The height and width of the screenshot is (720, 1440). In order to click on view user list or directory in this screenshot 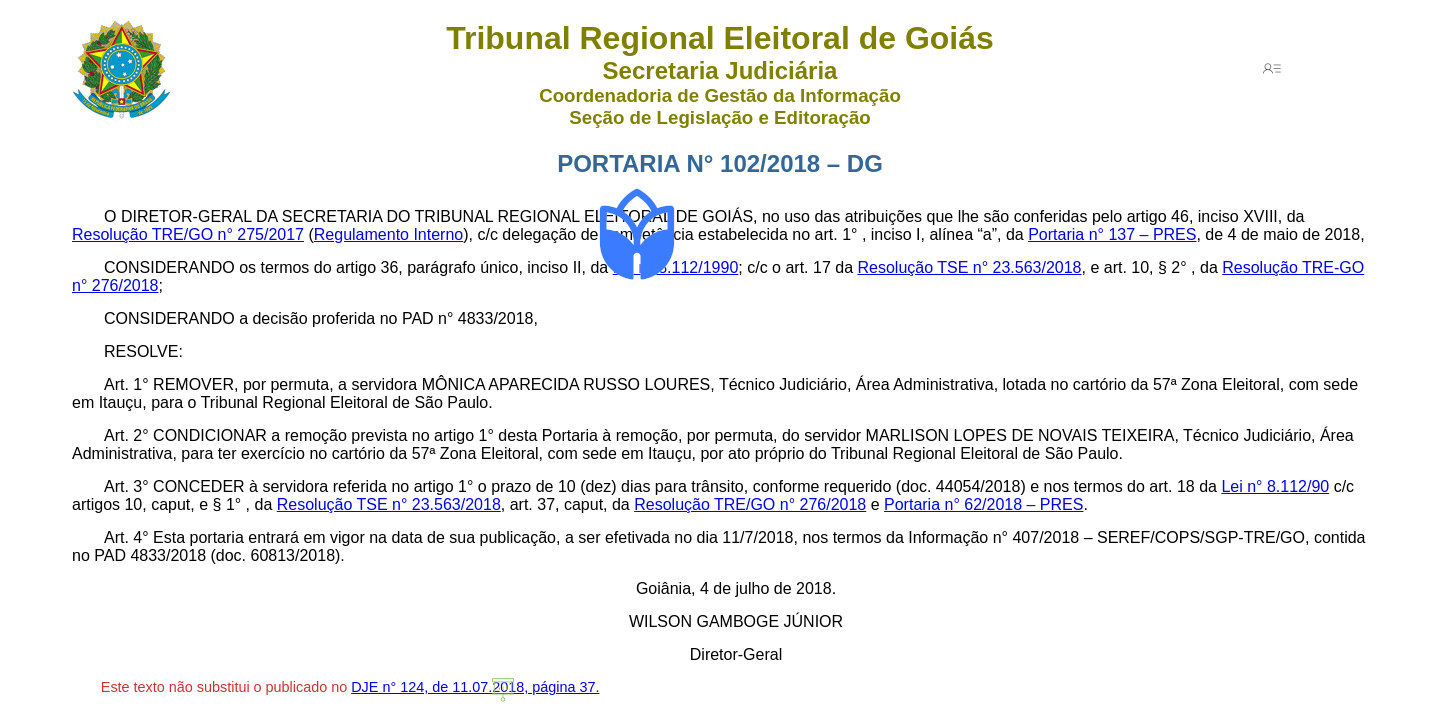, I will do `click(1271, 68)`.